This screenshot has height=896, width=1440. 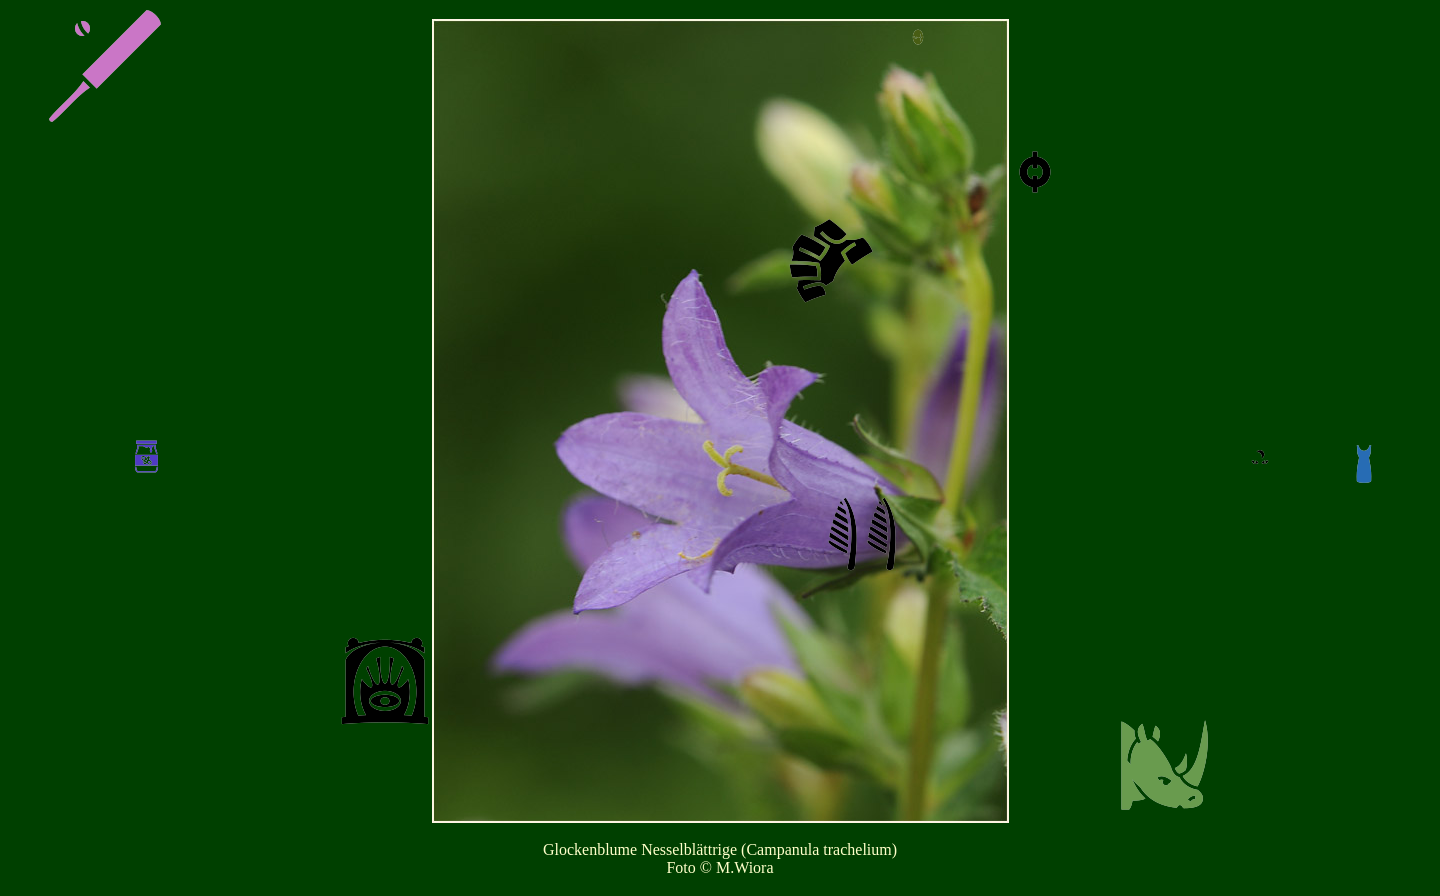 What do you see at coordinates (831, 260) in the screenshot?
I see `grab or drag an item` at bounding box center [831, 260].